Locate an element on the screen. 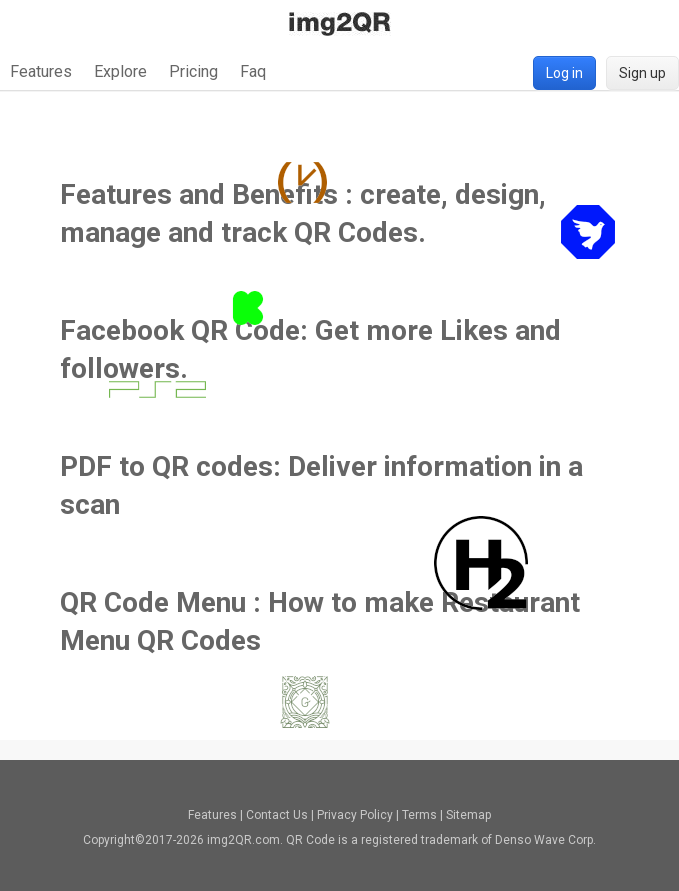 This screenshot has width=679, height=891. open AdAway ad-blocking app is located at coordinates (588, 232).